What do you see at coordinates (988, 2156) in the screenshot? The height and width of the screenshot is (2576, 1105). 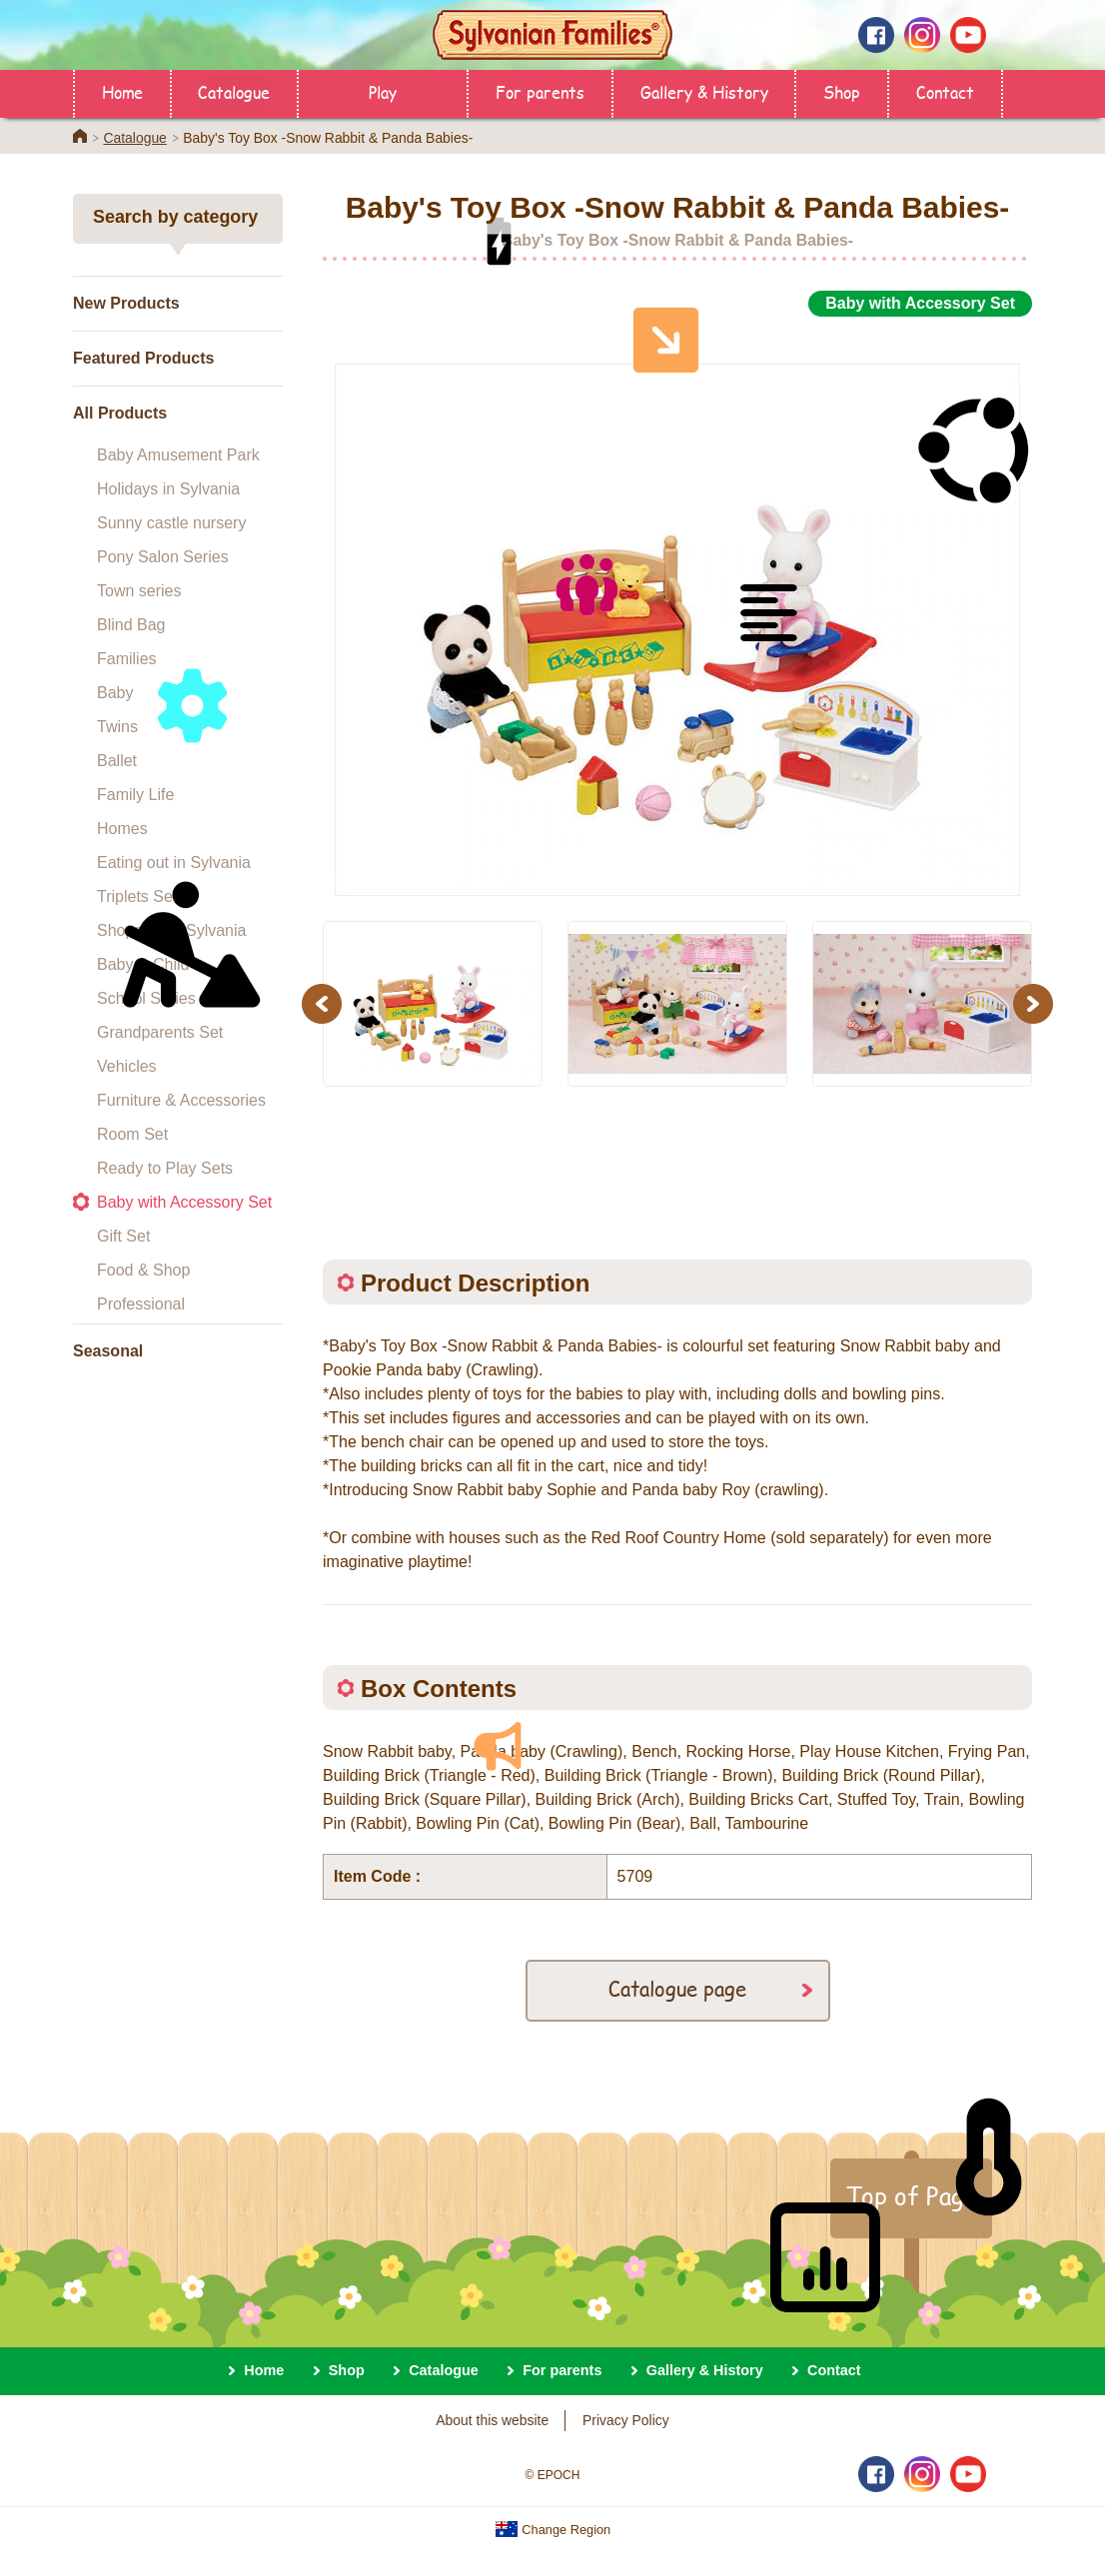 I see `indicates high temperature reading` at bounding box center [988, 2156].